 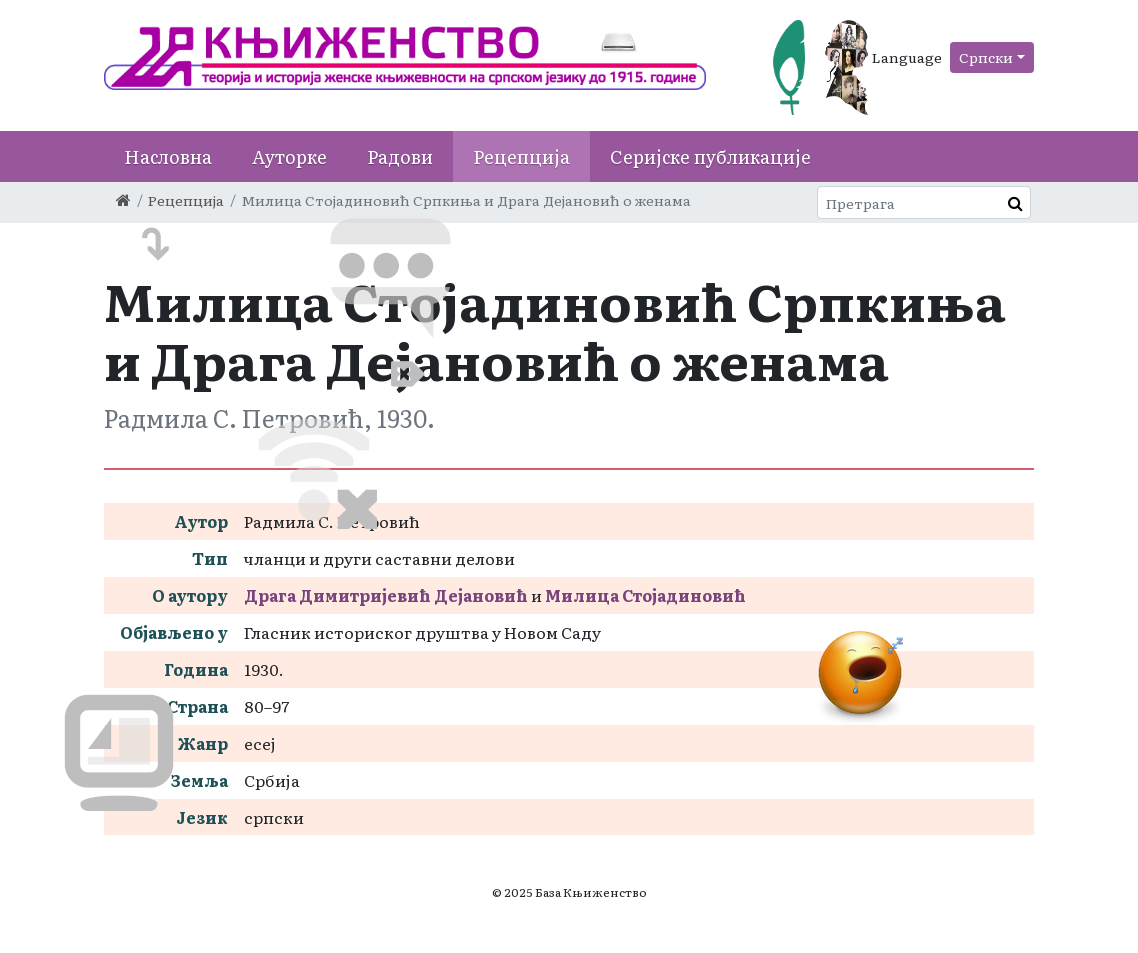 What do you see at coordinates (155, 243) in the screenshot?
I see `jump to a specific location or section` at bounding box center [155, 243].